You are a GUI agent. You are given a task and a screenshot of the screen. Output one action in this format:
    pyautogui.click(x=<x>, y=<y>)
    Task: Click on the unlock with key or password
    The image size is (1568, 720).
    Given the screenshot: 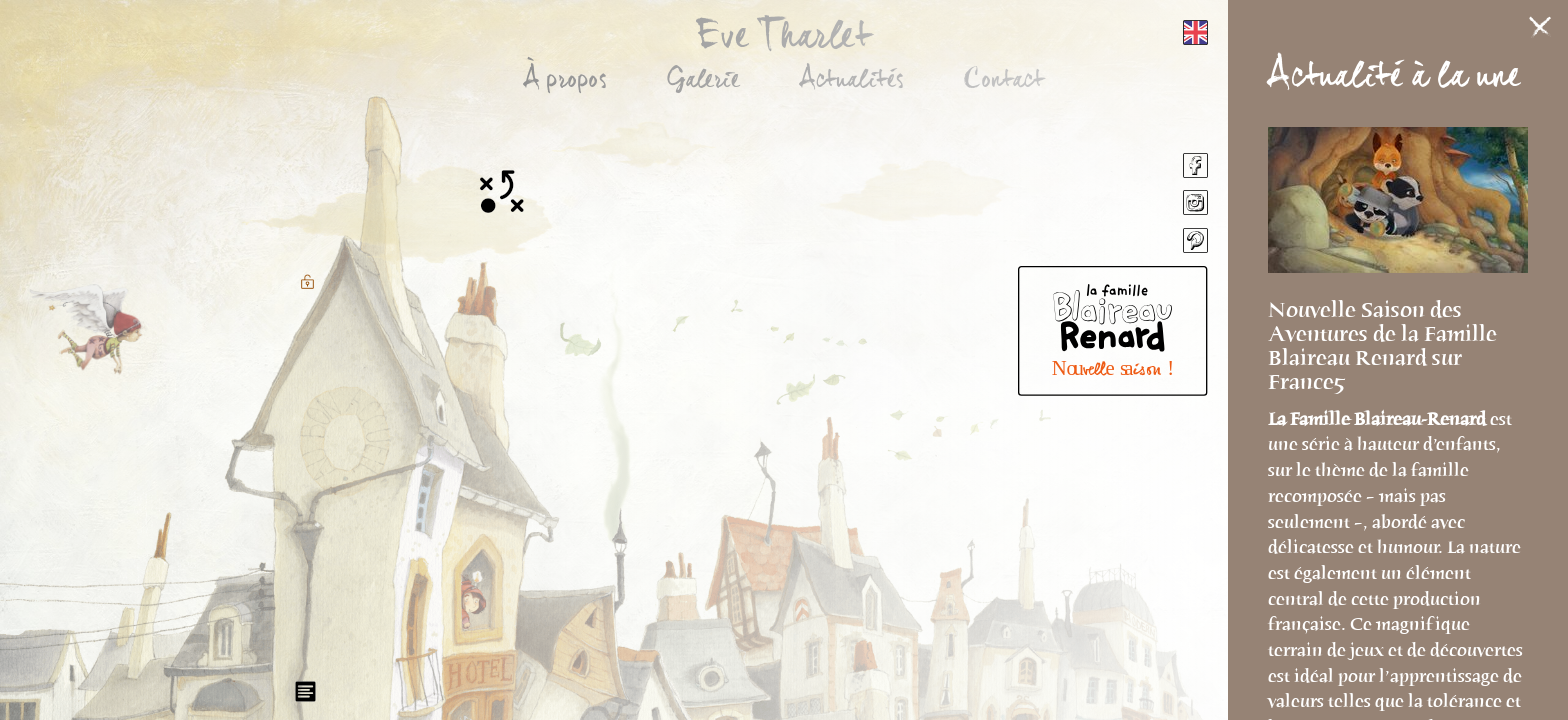 What is the action you would take?
    pyautogui.click(x=307, y=282)
    